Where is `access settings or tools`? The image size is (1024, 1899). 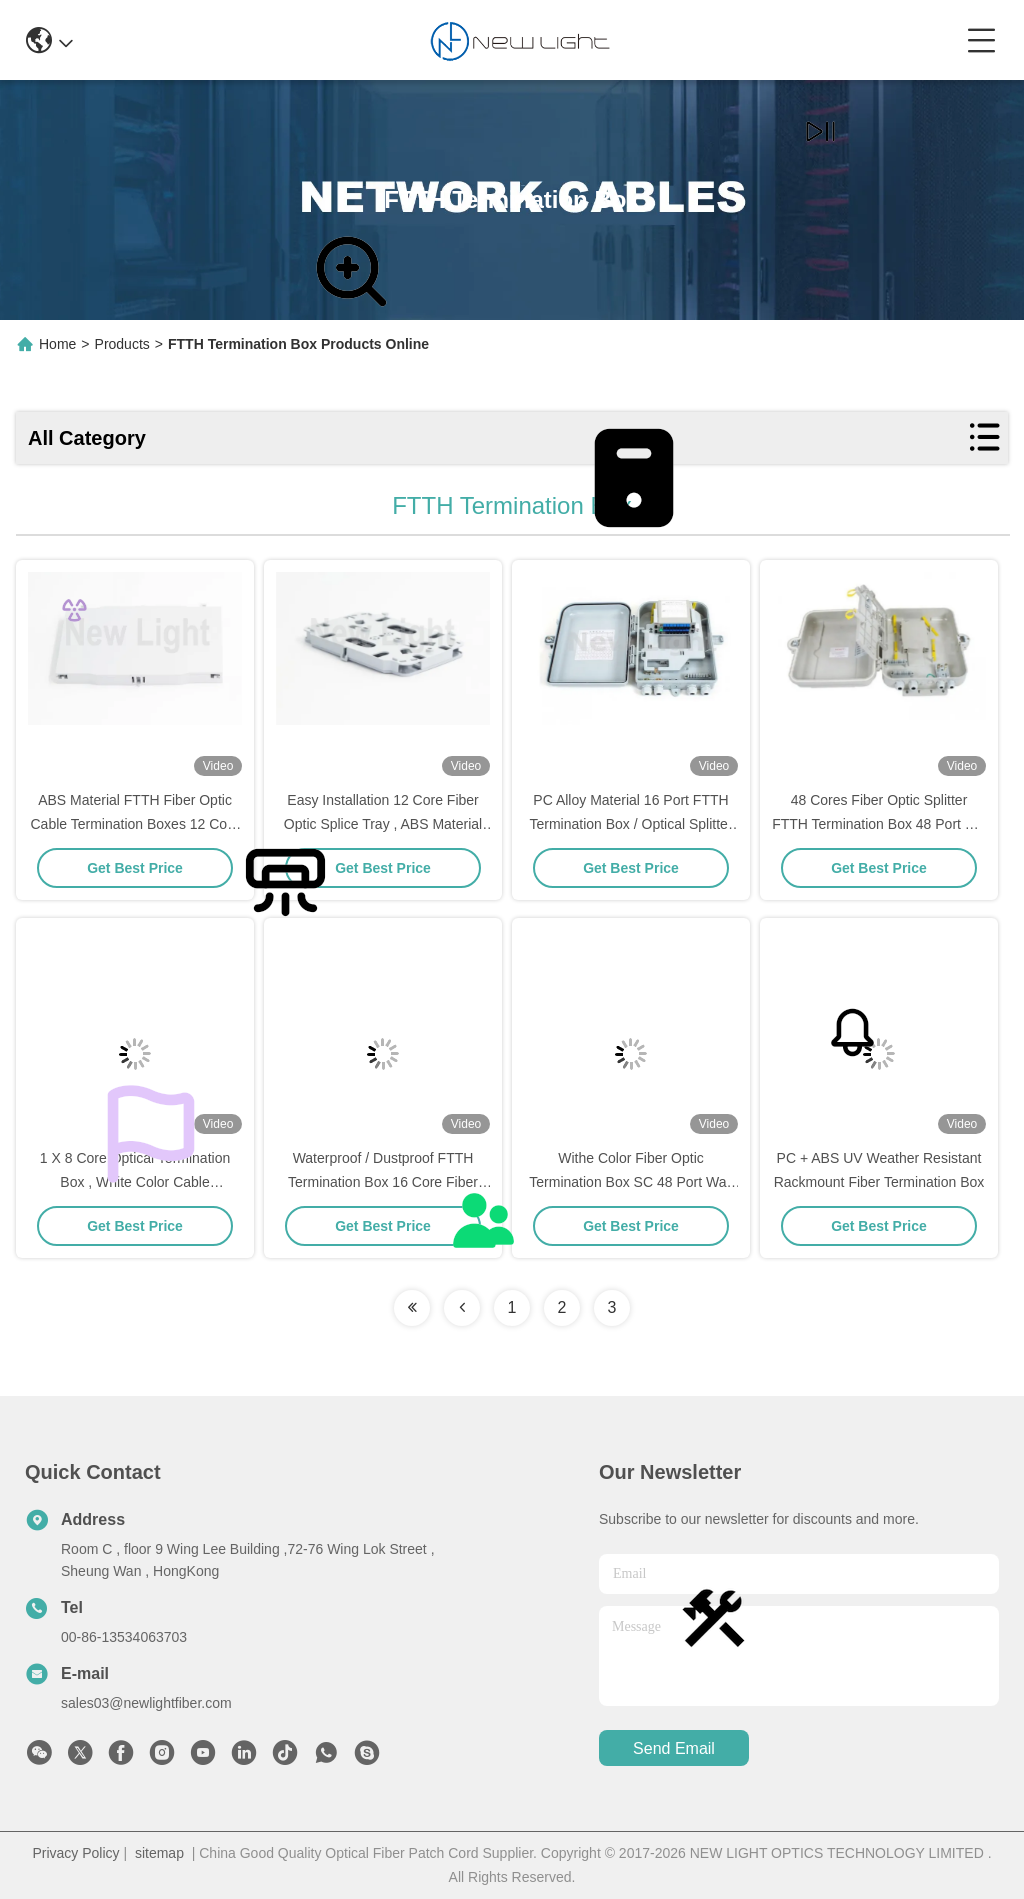
access settings or tools is located at coordinates (713, 1618).